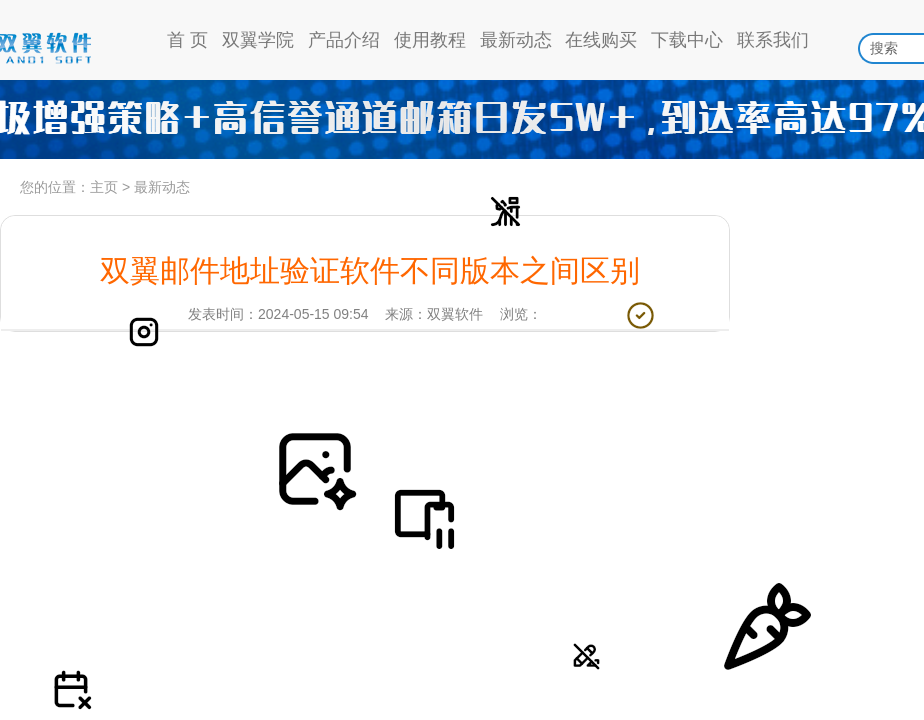  Describe the element at coordinates (144, 332) in the screenshot. I see `open Instagram app` at that location.